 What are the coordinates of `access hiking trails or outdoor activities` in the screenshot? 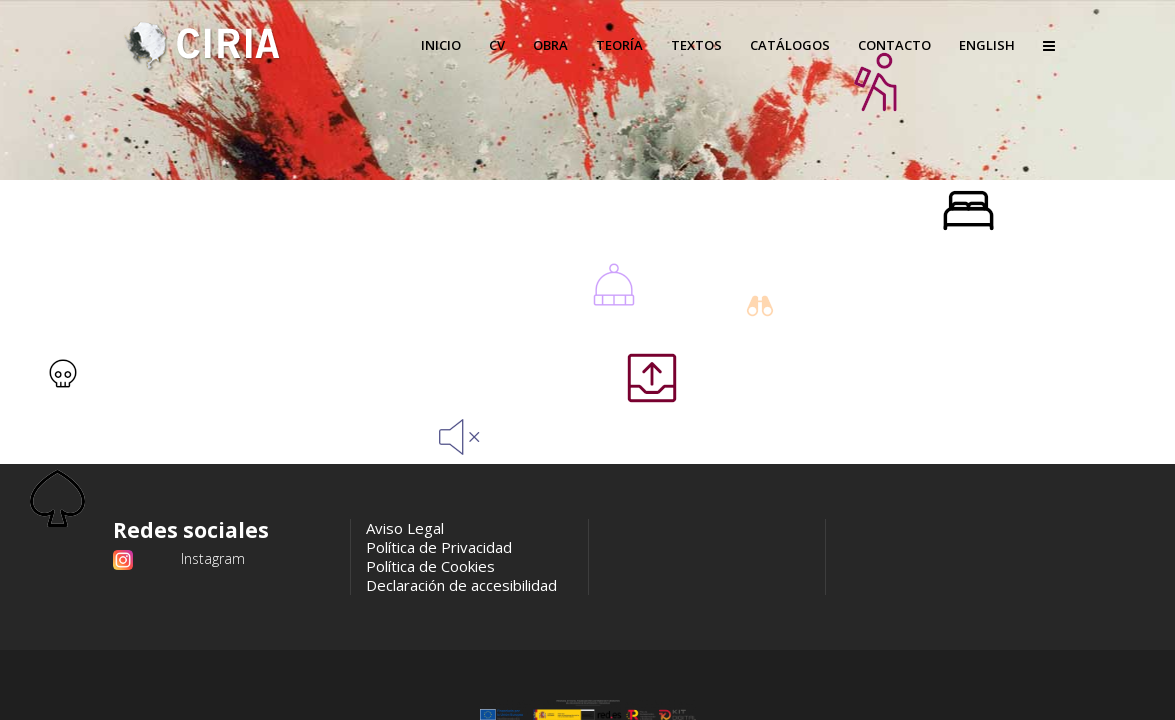 It's located at (878, 82).